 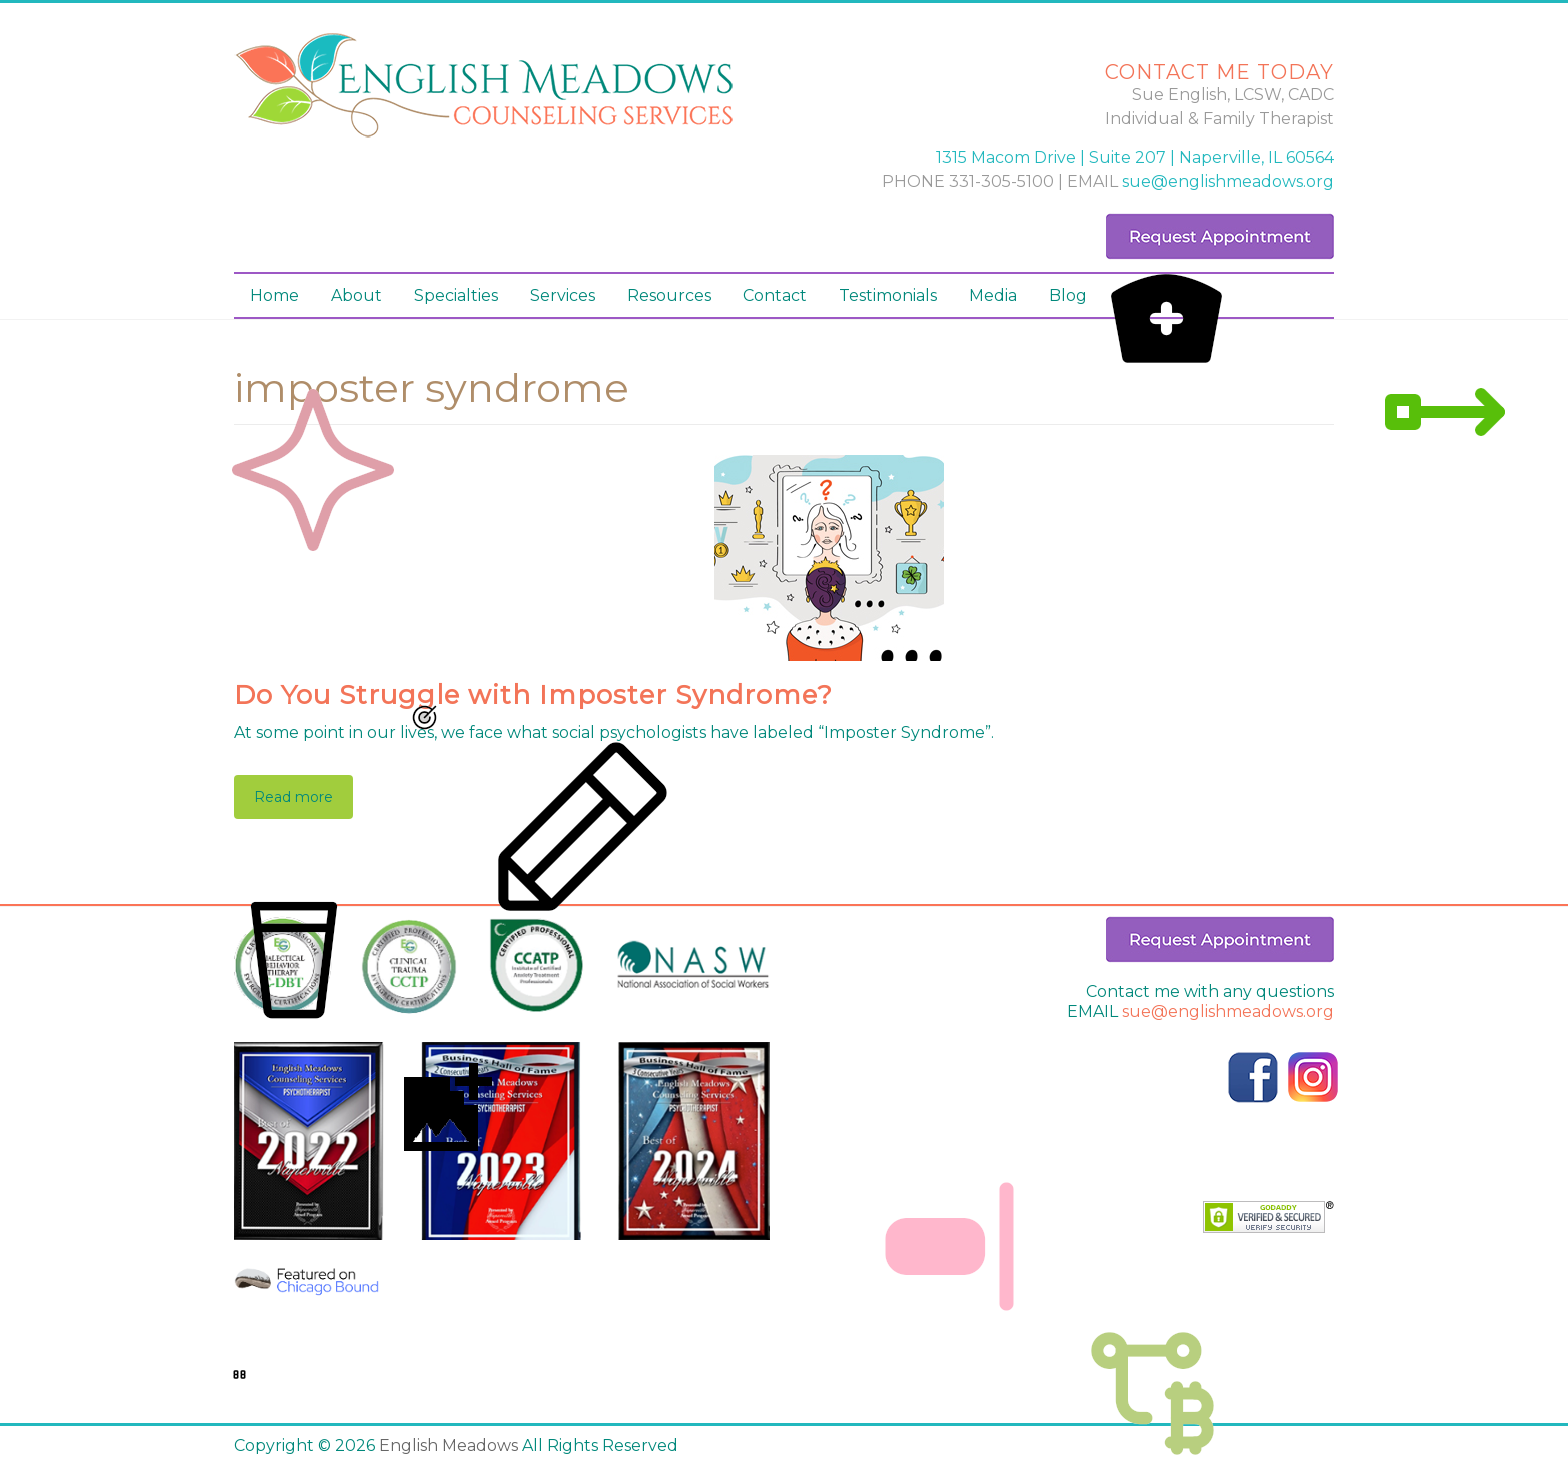 I want to click on view bitcoin transaction history, so click(x=1152, y=1393).